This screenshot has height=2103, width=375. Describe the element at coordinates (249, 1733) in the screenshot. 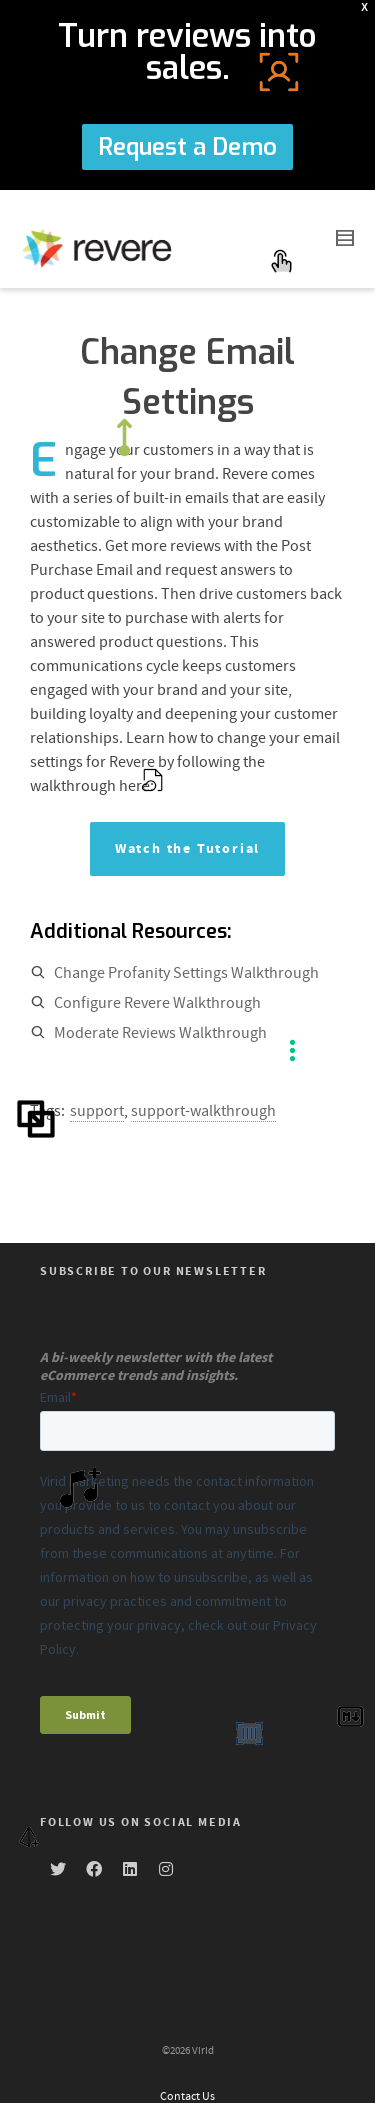

I see `scan a barcode` at that location.